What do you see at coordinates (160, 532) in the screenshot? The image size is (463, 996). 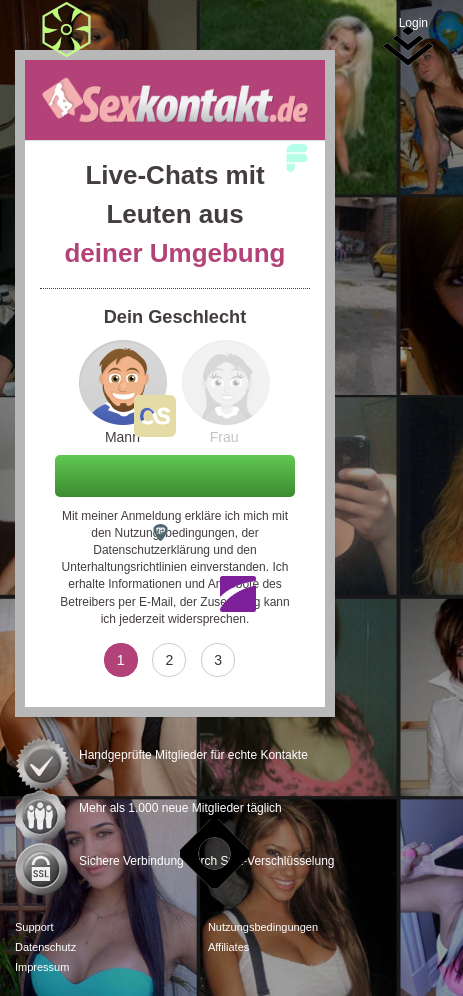 I see `open guitar pro application` at bounding box center [160, 532].